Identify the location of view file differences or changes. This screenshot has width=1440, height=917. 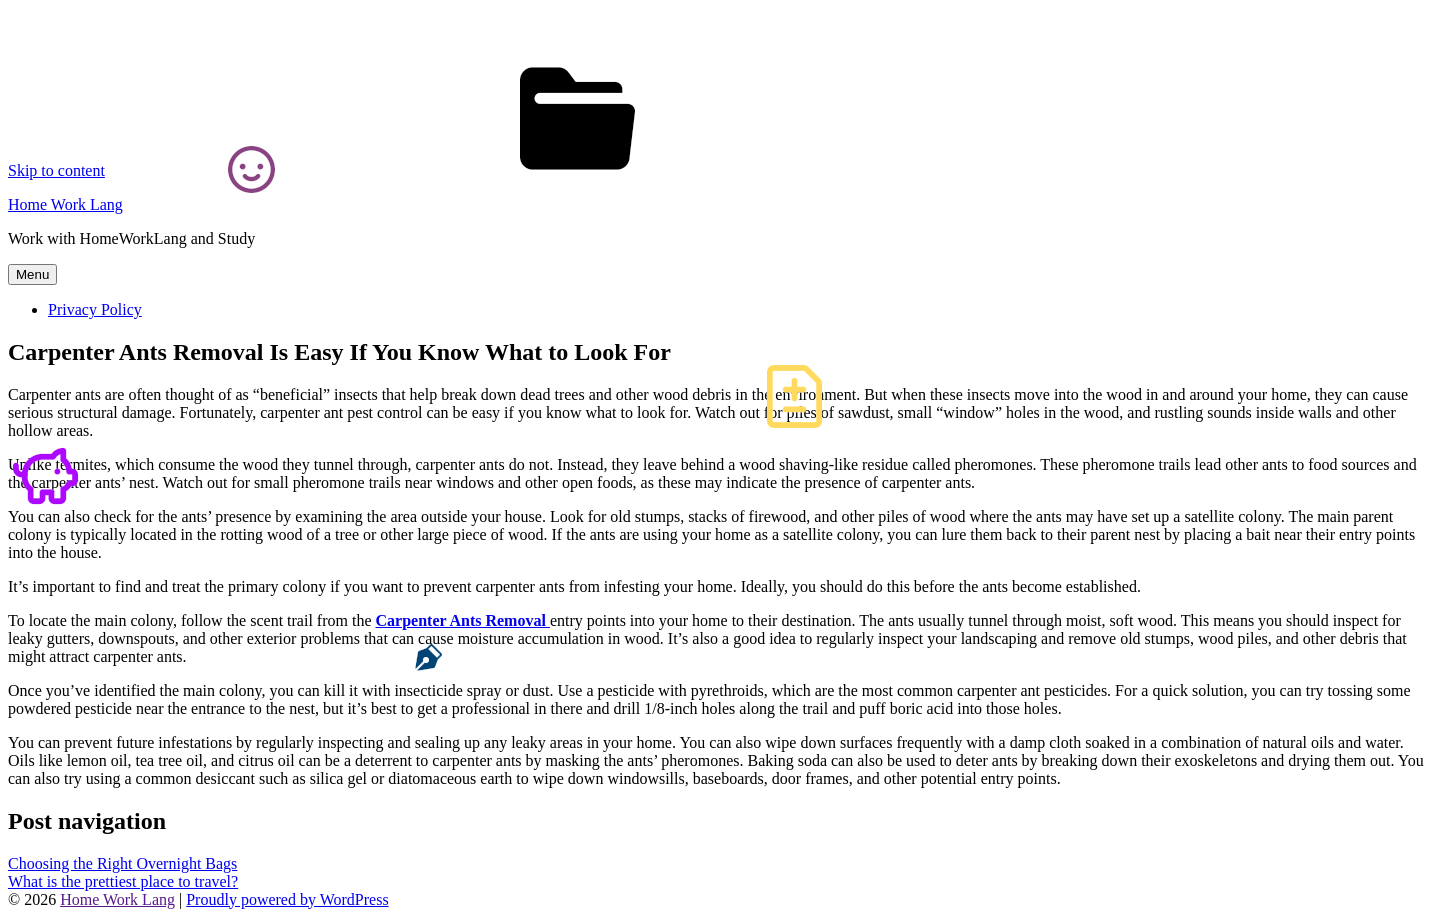
(794, 396).